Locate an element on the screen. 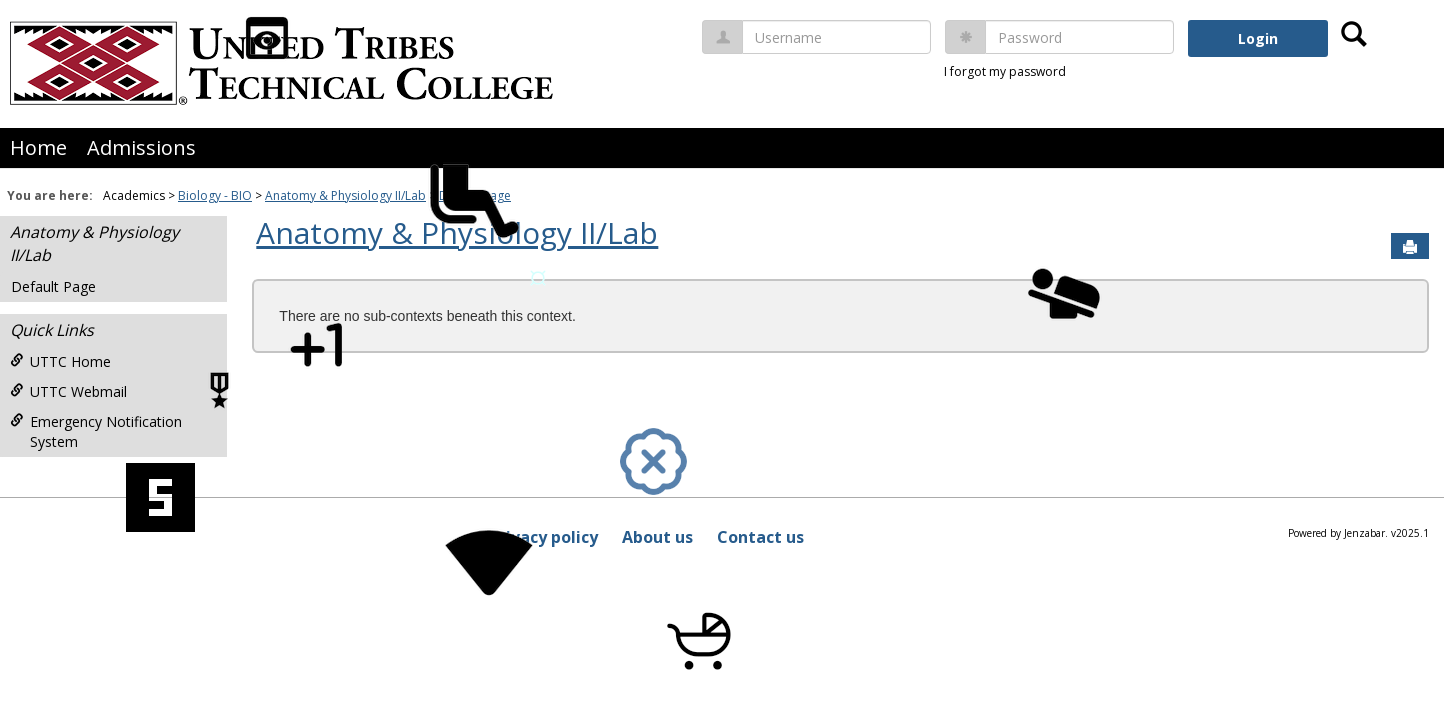 The width and height of the screenshot is (1444, 720). preview content before publishing is located at coordinates (267, 38).